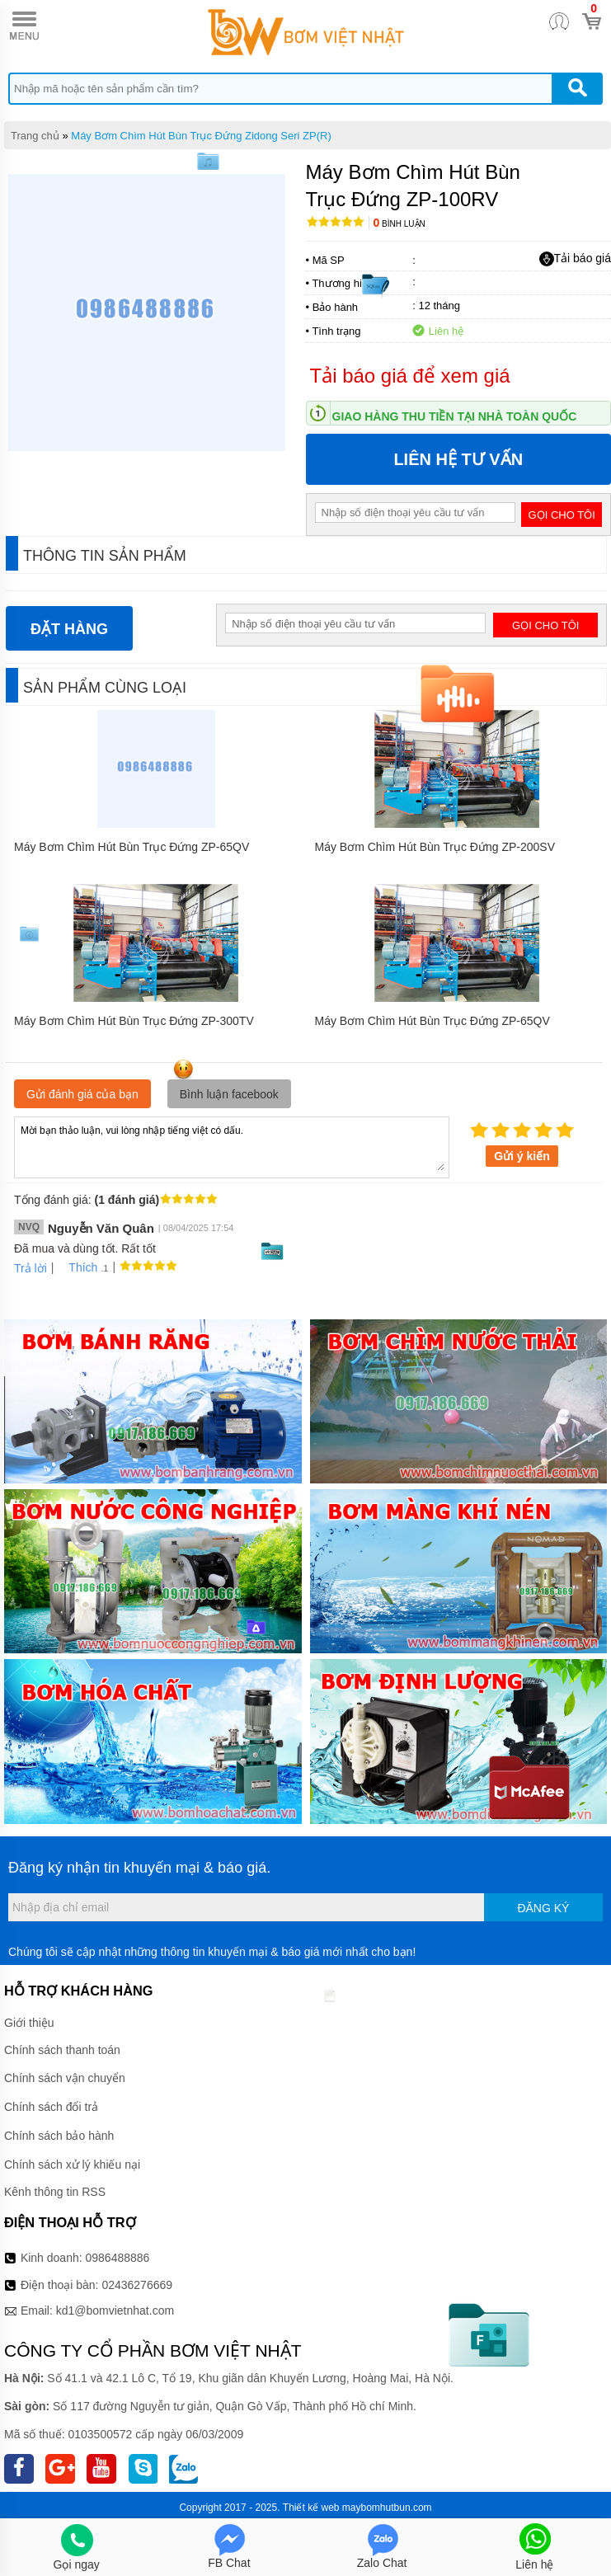 The image size is (611, 2576). What do you see at coordinates (529, 1789) in the screenshot?
I see `folder containing McAfee antivirus files` at bounding box center [529, 1789].